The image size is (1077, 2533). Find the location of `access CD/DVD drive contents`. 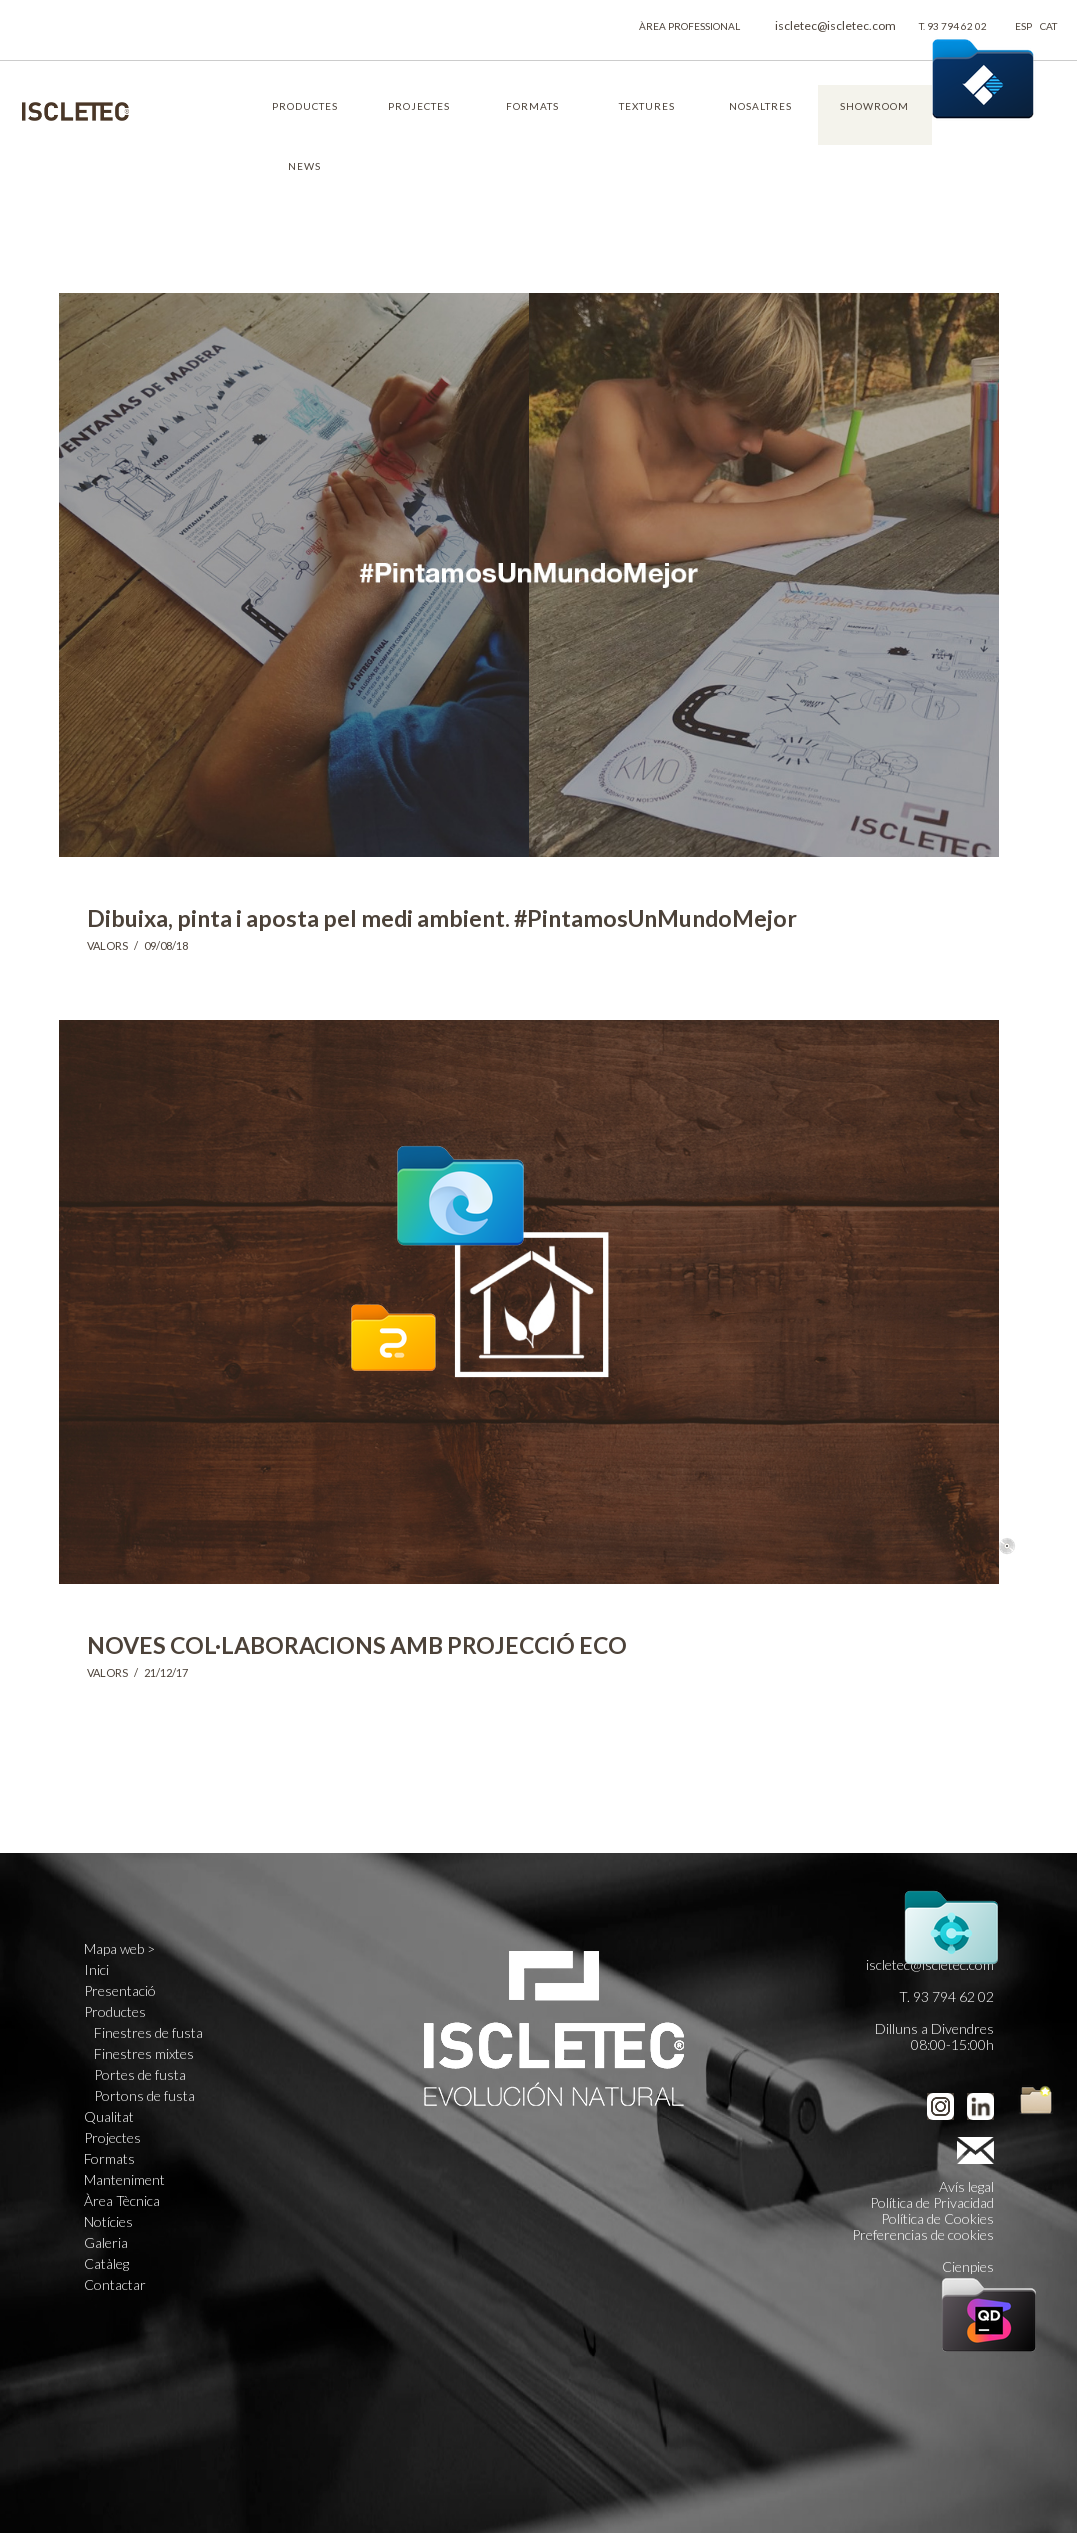

access CD/DVD drive contents is located at coordinates (1007, 1546).